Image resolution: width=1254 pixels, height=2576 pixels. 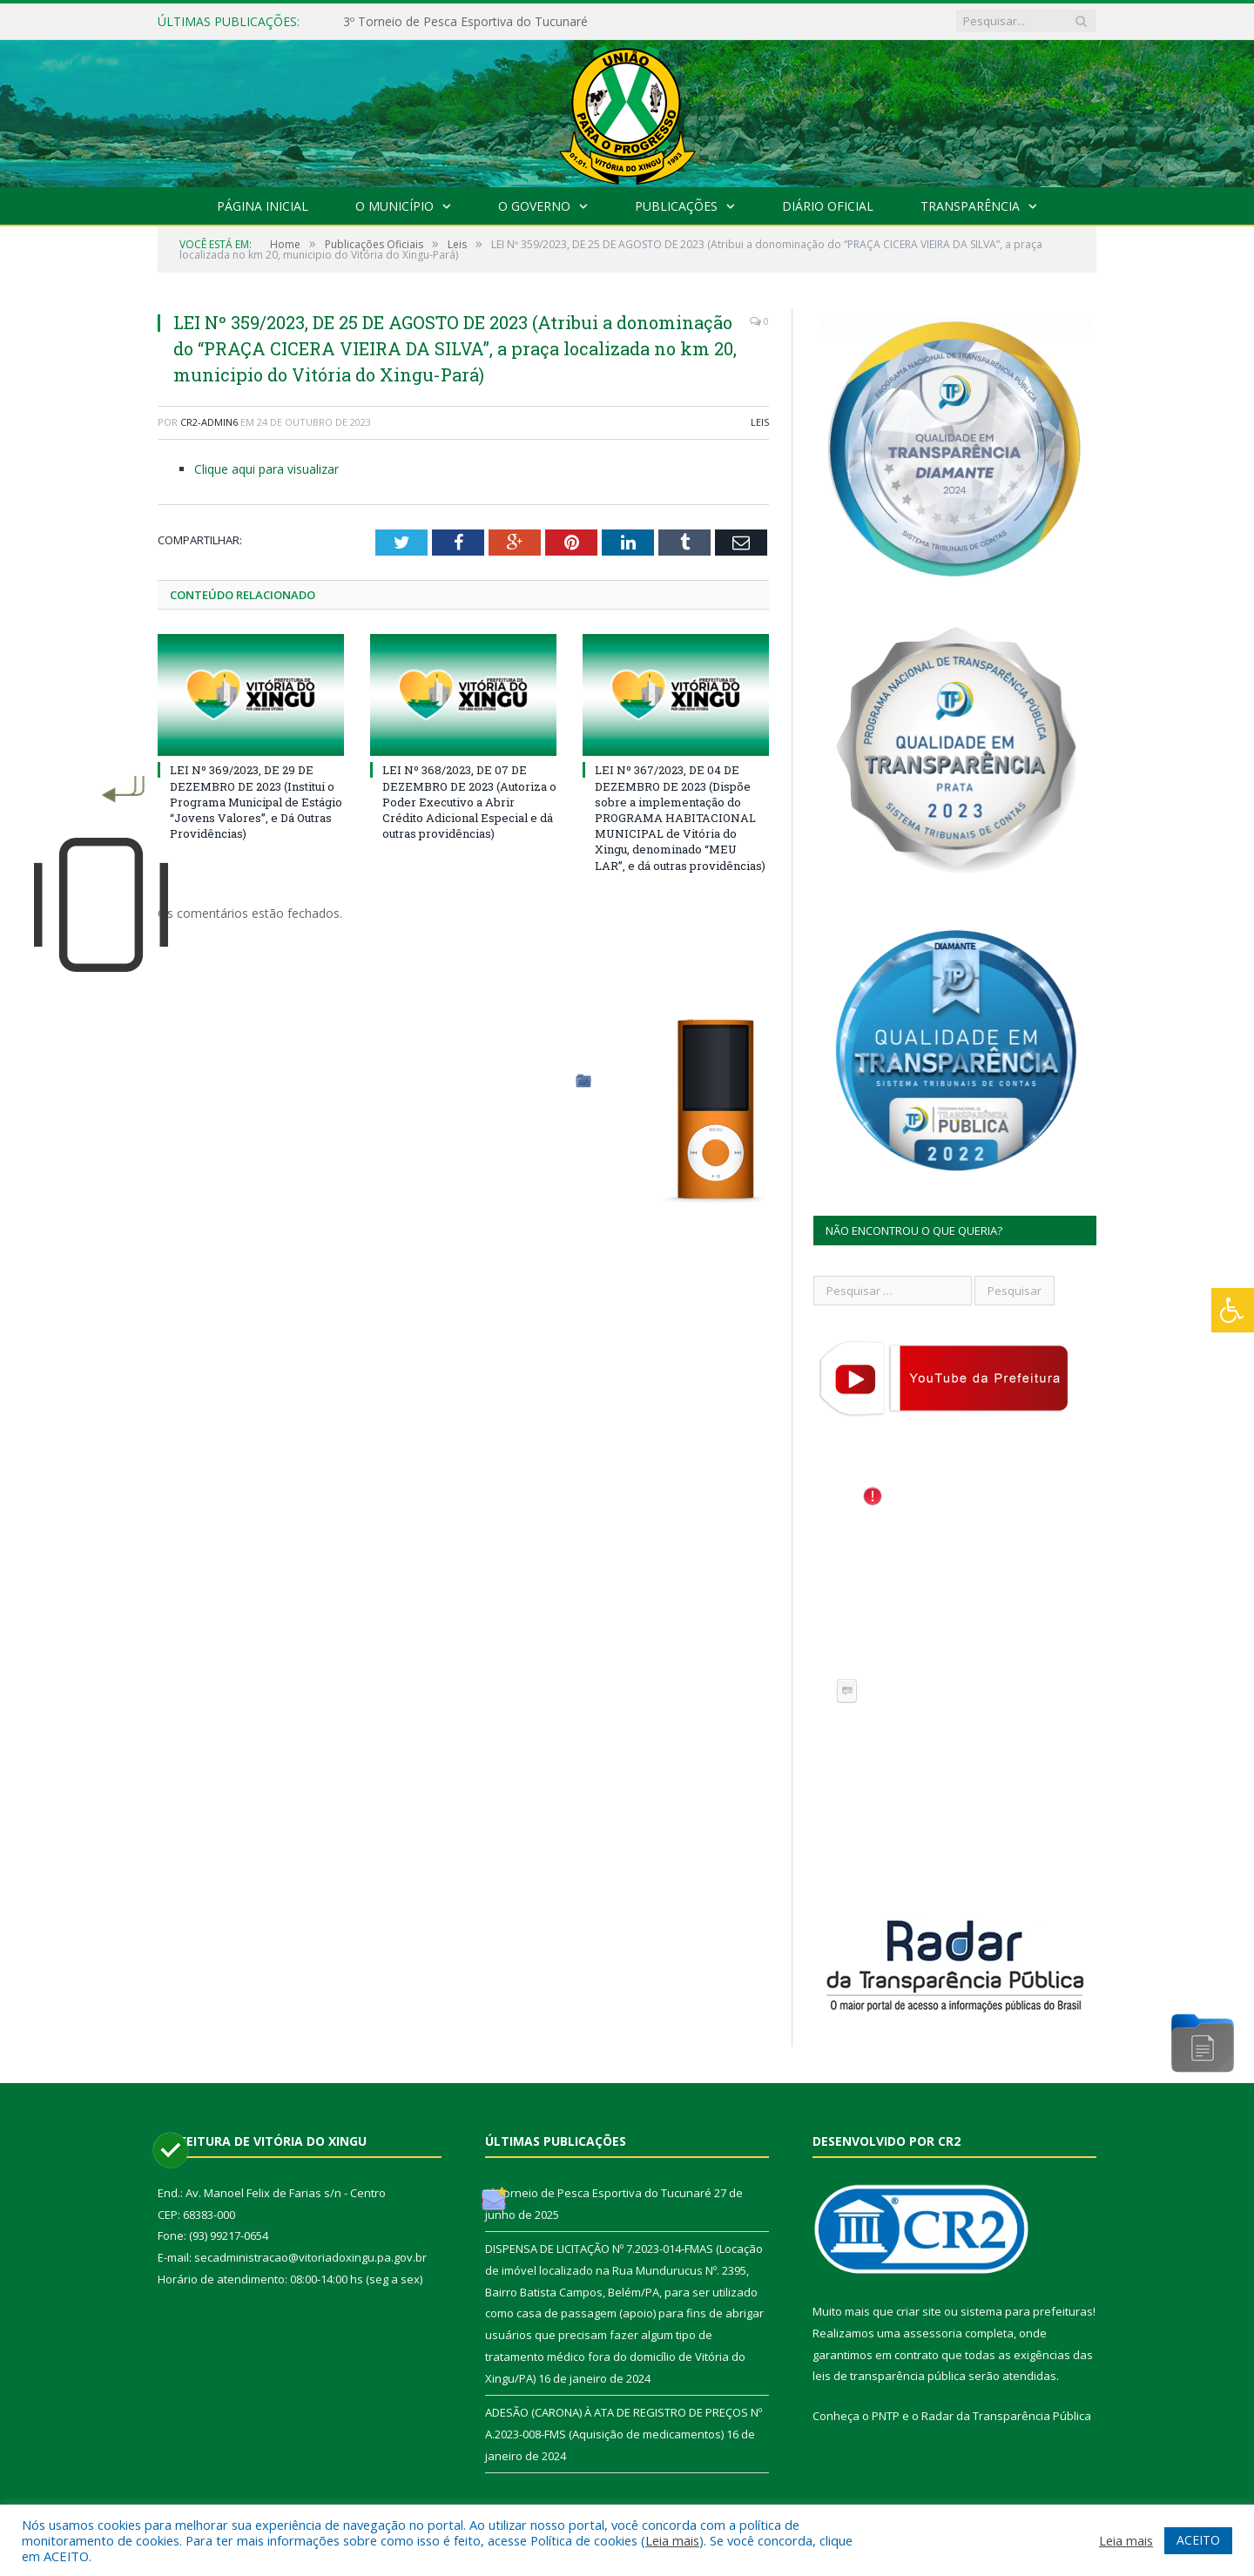 I want to click on access multitasking or window management settings, so click(x=101, y=905).